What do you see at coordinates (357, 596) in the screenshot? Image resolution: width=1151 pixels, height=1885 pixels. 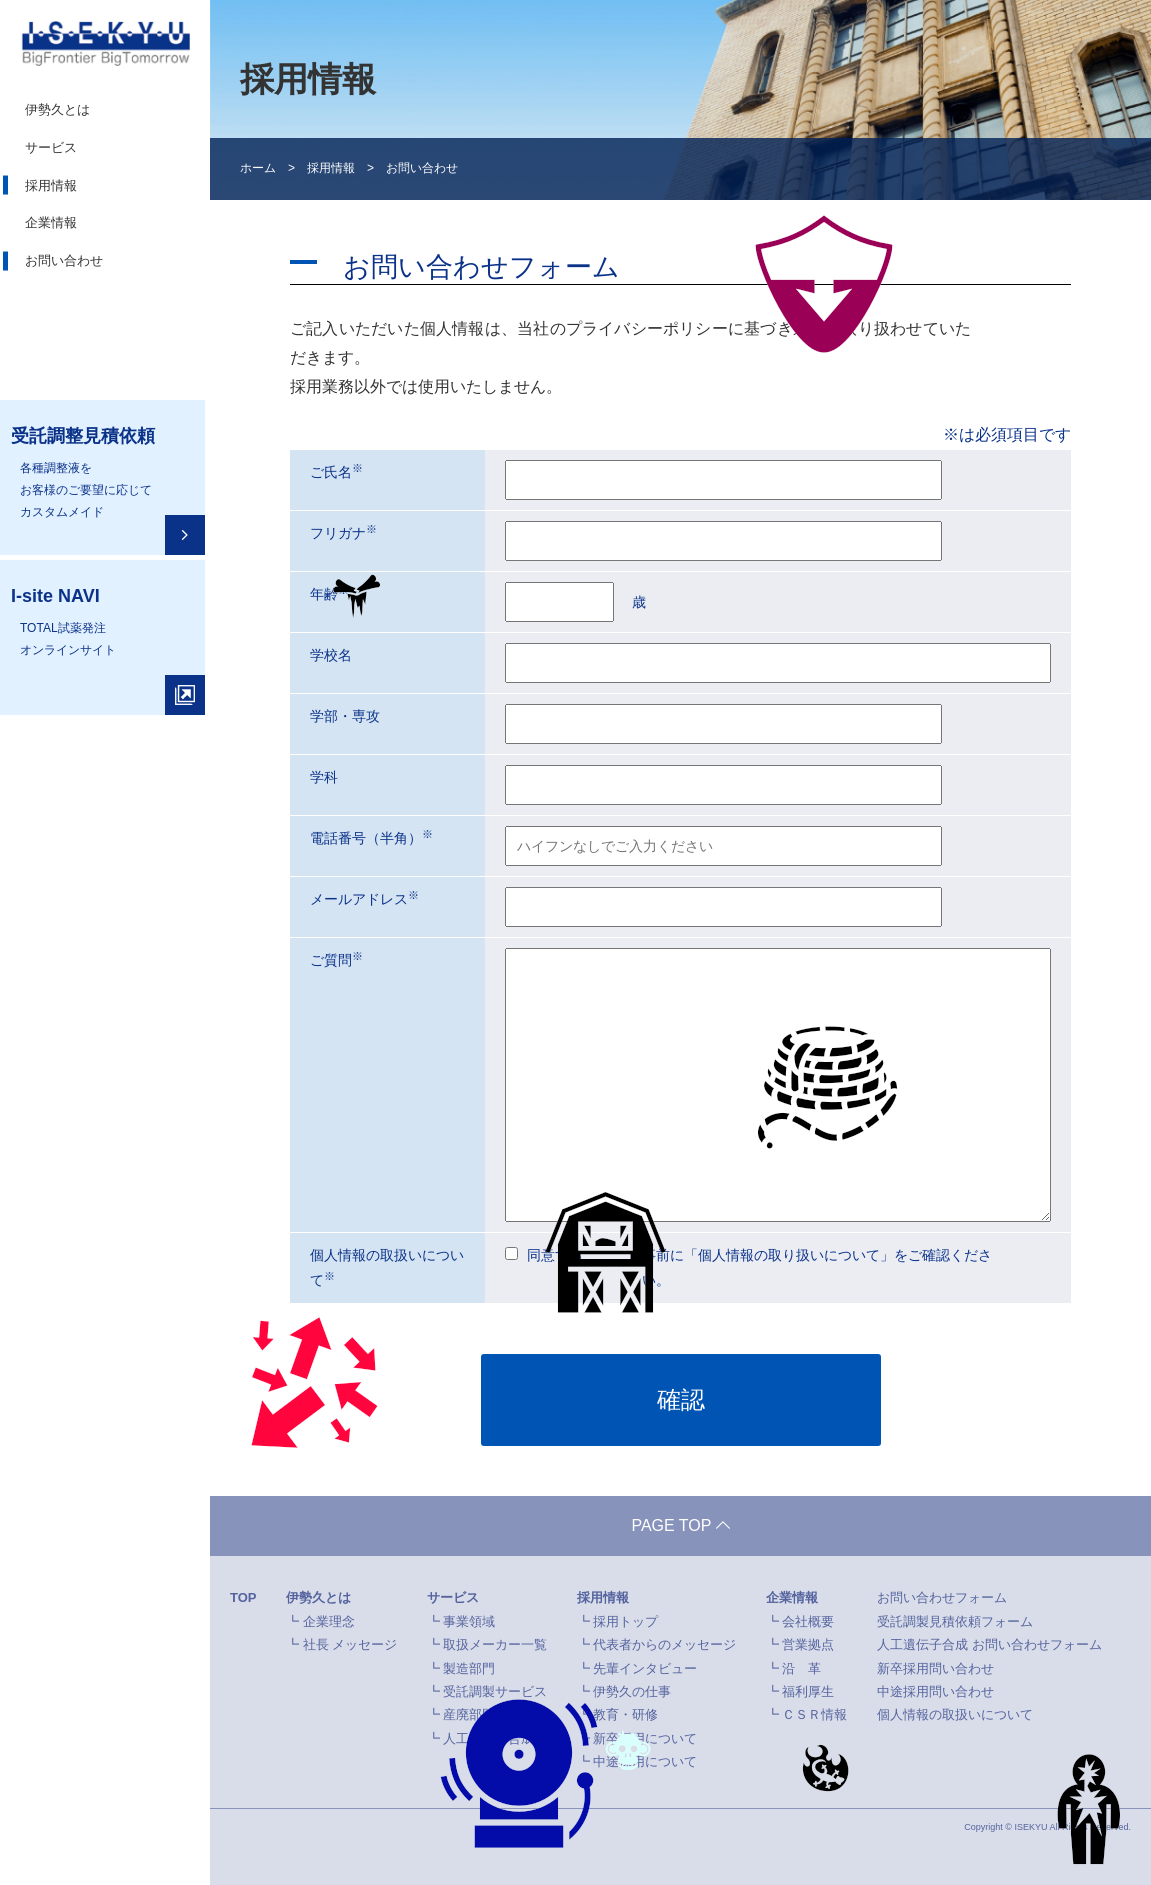 I see `activate a life-drain or vampiric ability` at bounding box center [357, 596].